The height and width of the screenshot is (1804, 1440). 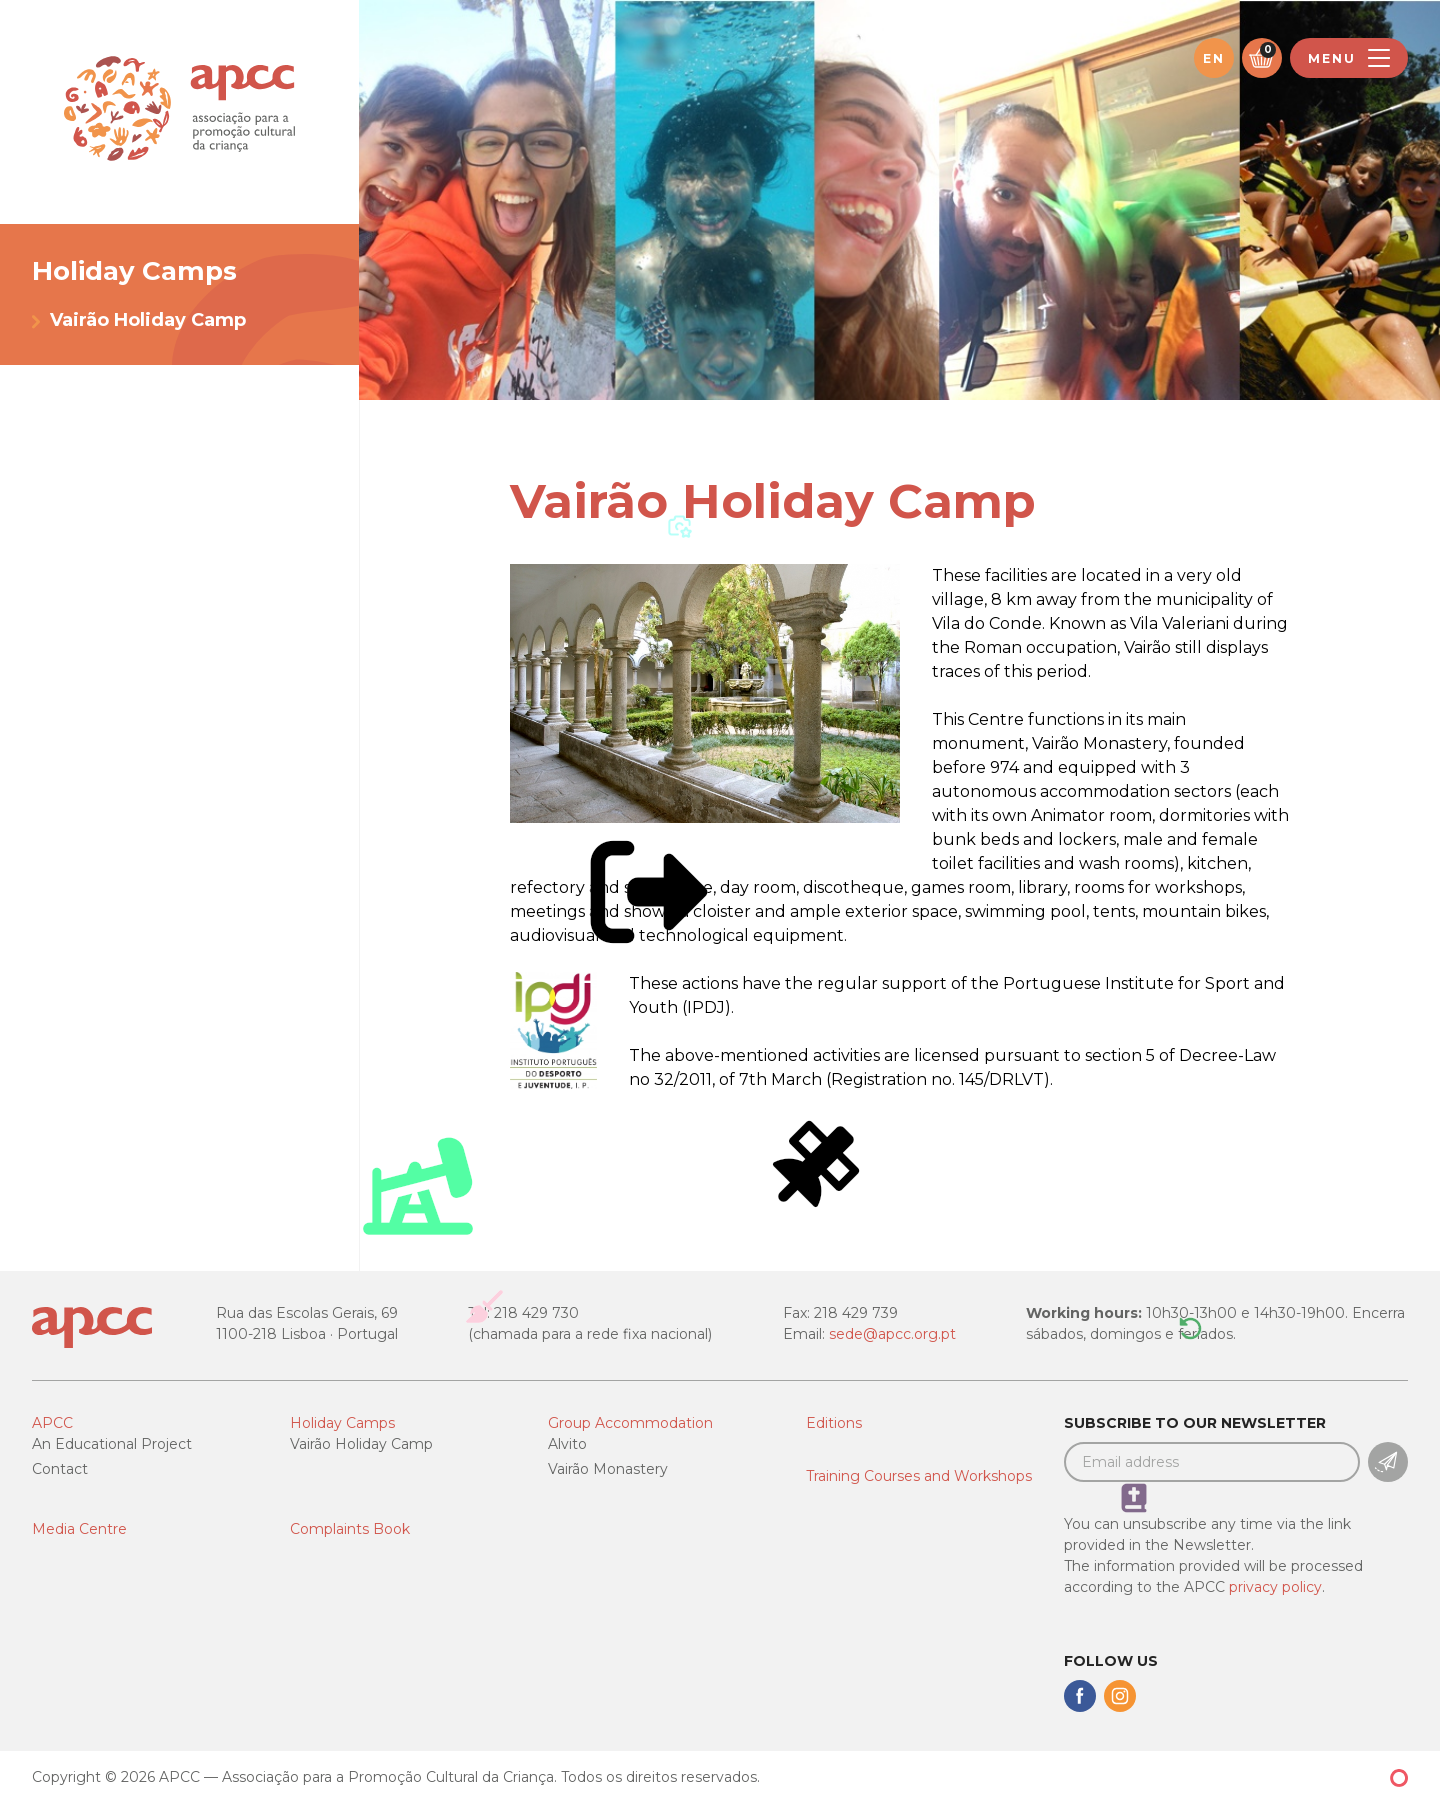 I want to click on log out of your account, so click(x=649, y=892).